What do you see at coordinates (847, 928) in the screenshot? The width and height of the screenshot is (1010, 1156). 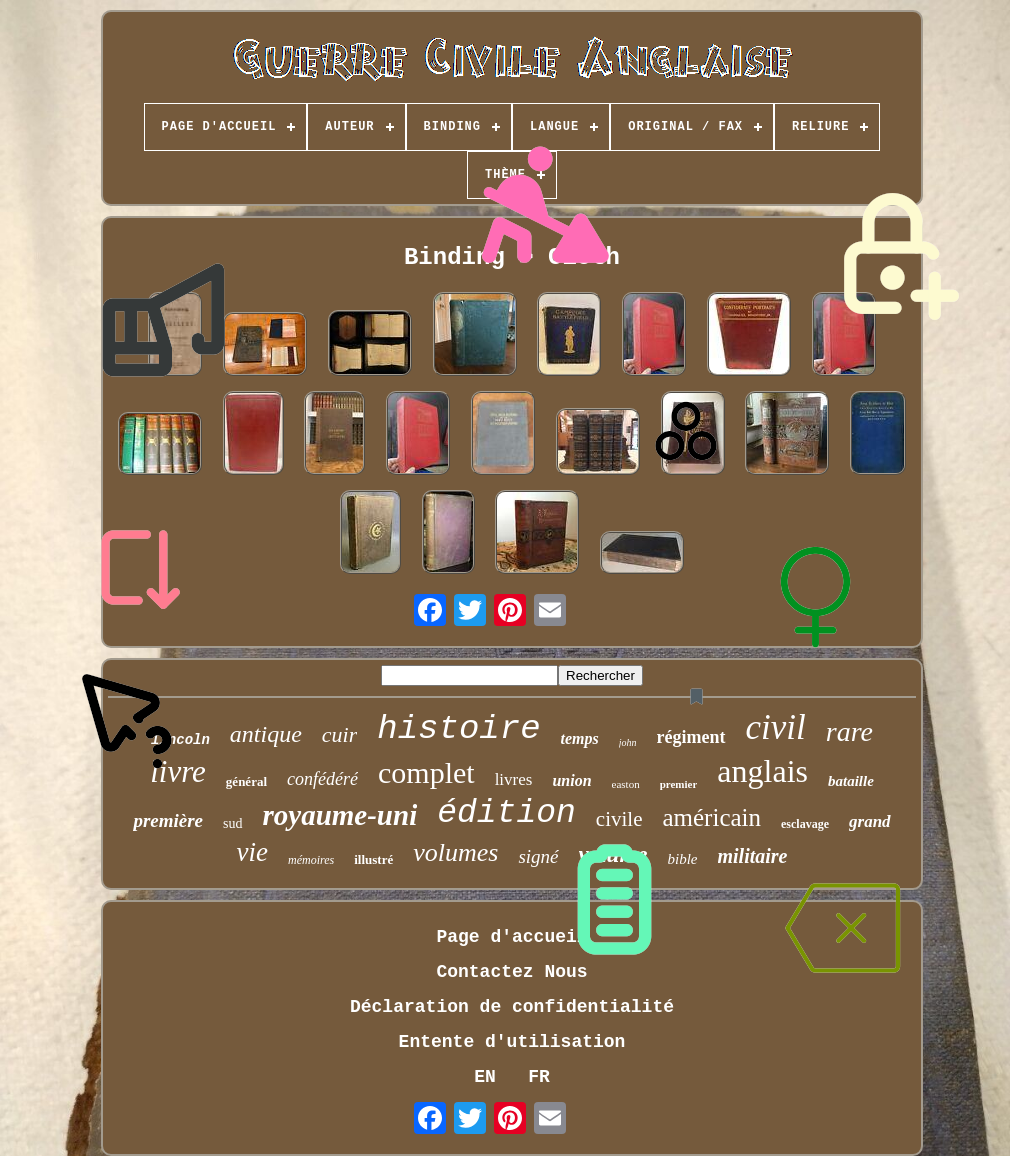 I see `delete the previous character` at bounding box center [847, 928].